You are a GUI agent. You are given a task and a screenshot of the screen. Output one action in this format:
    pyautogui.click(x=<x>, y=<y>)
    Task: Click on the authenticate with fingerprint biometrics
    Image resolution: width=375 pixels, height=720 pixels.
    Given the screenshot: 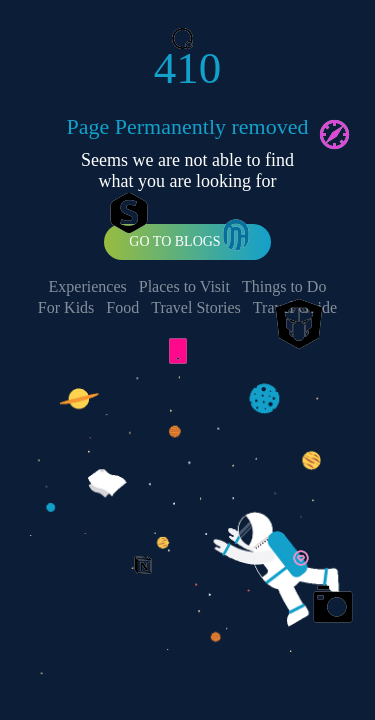 What is the action you would take?
    pyautogui.click(x=236, y=235)
    